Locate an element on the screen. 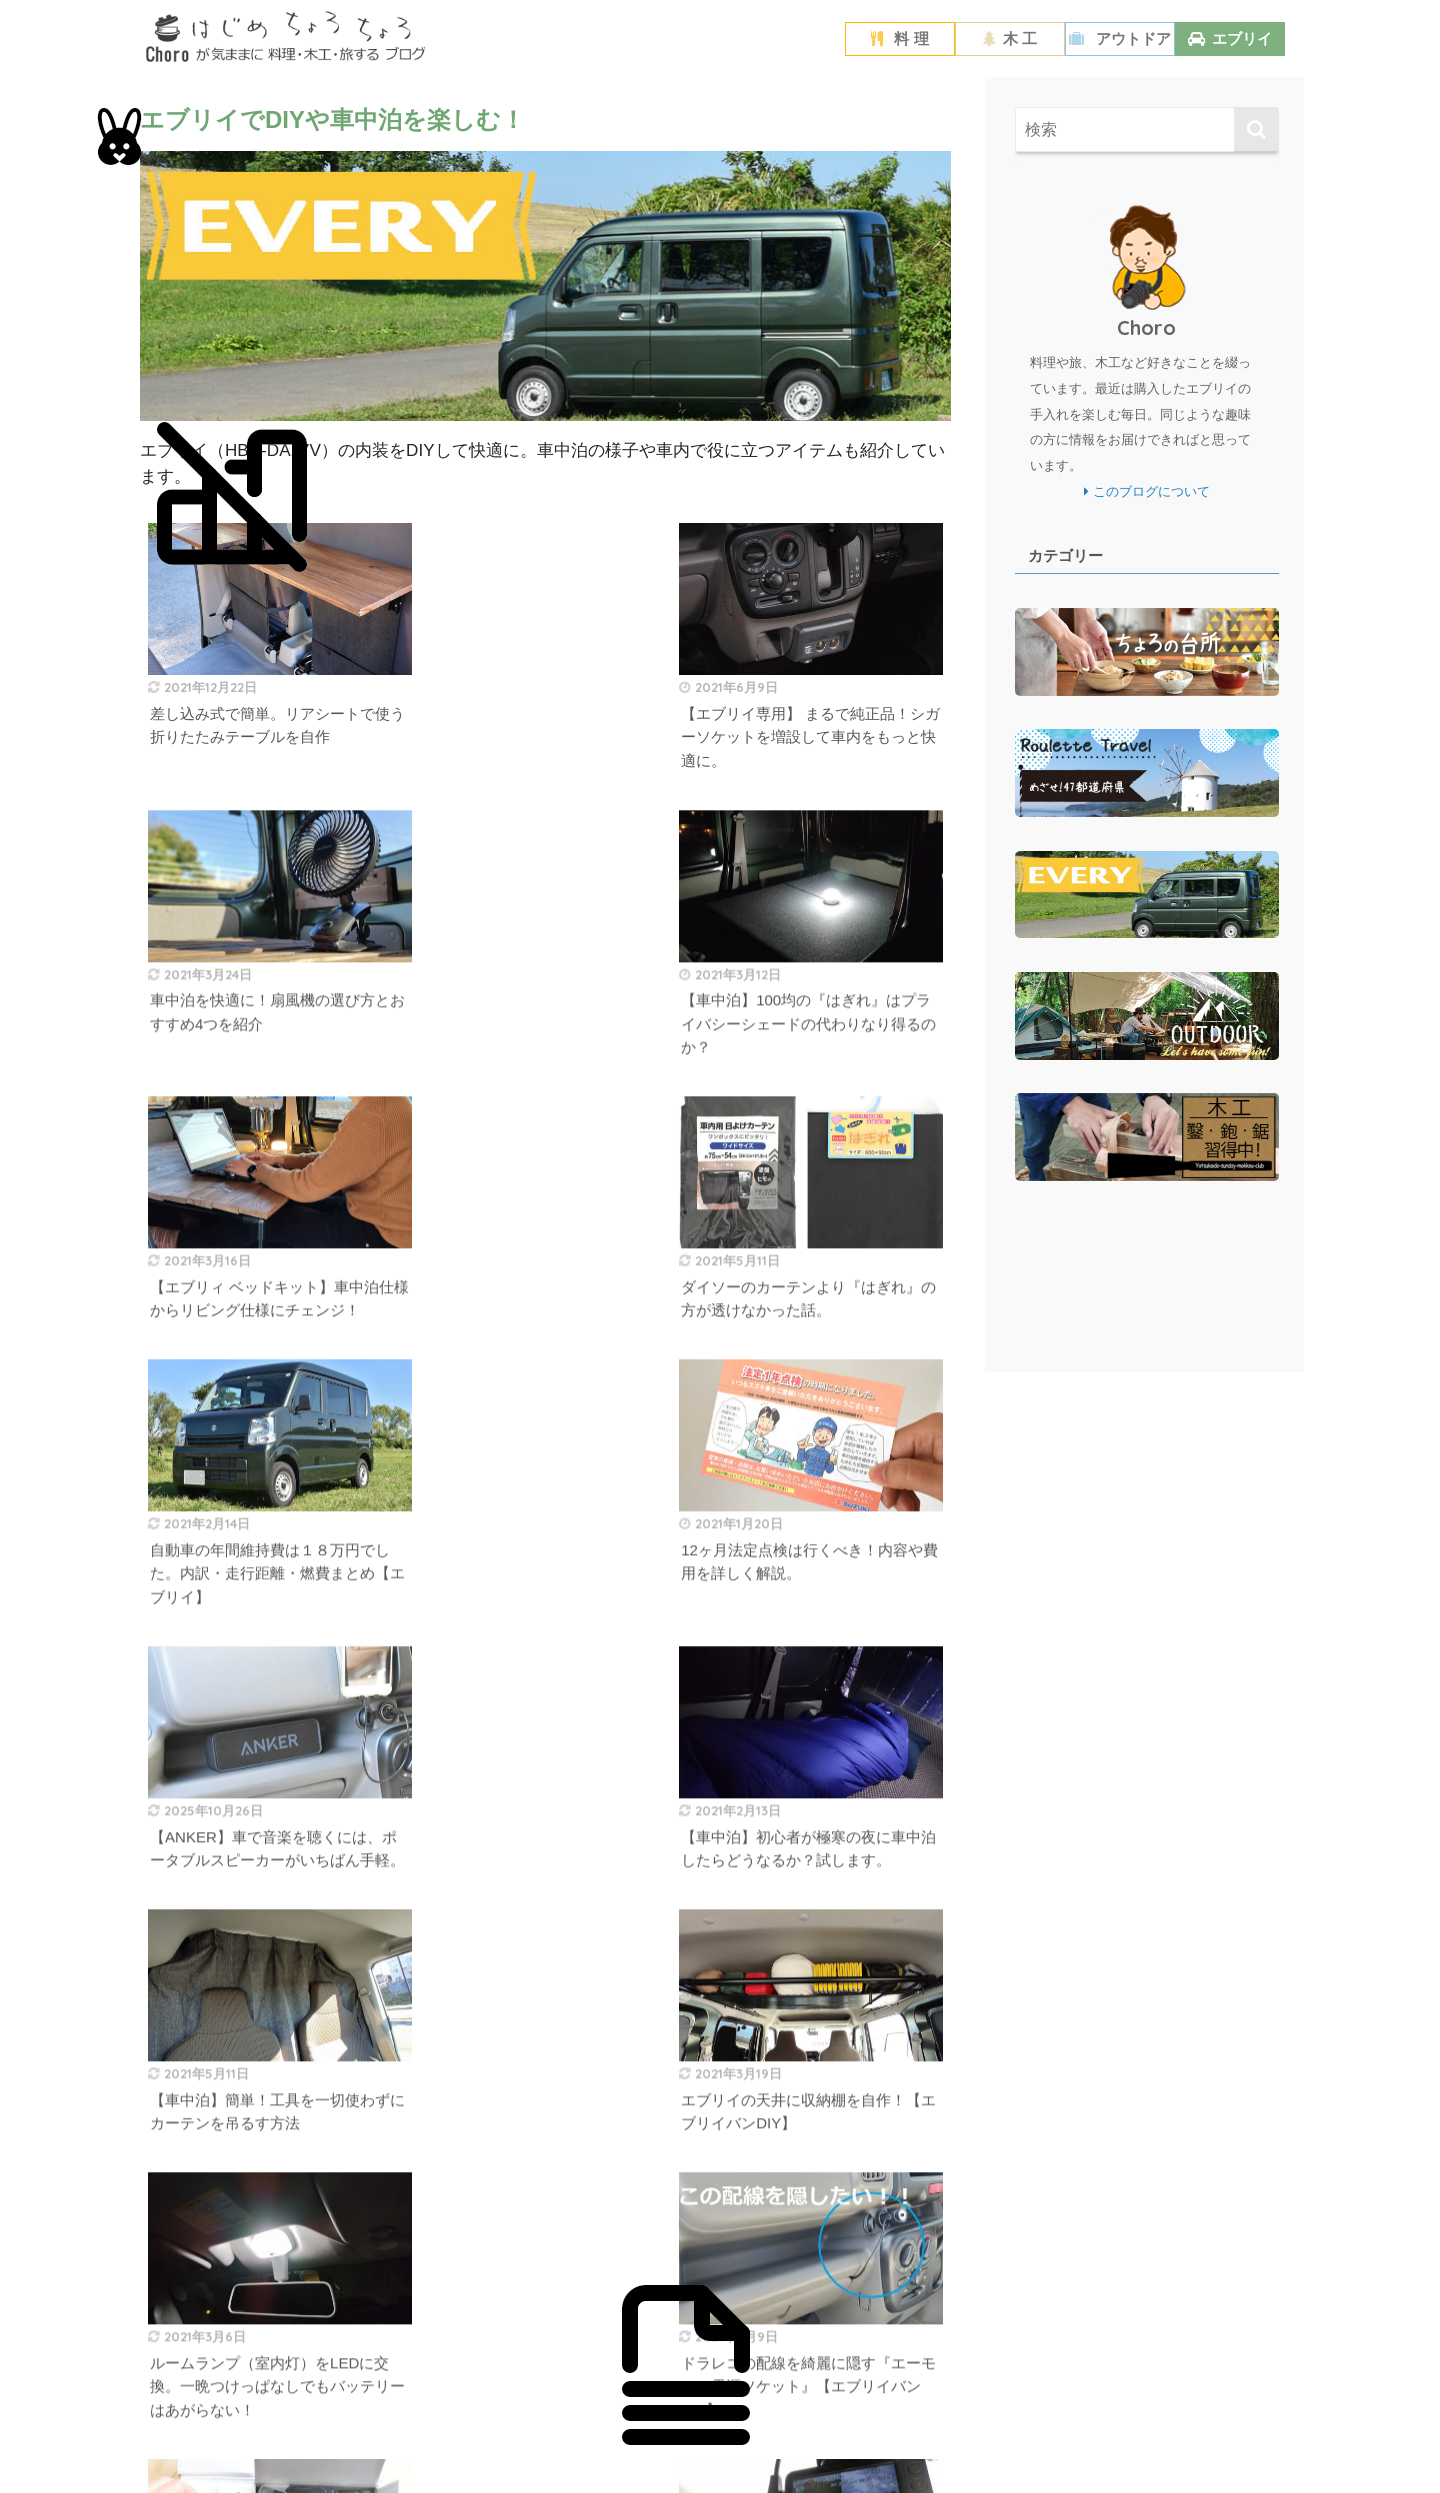 This screenshot has height=2493, width=1440. disable chart or analytics view is located at coordinates (232, 497).